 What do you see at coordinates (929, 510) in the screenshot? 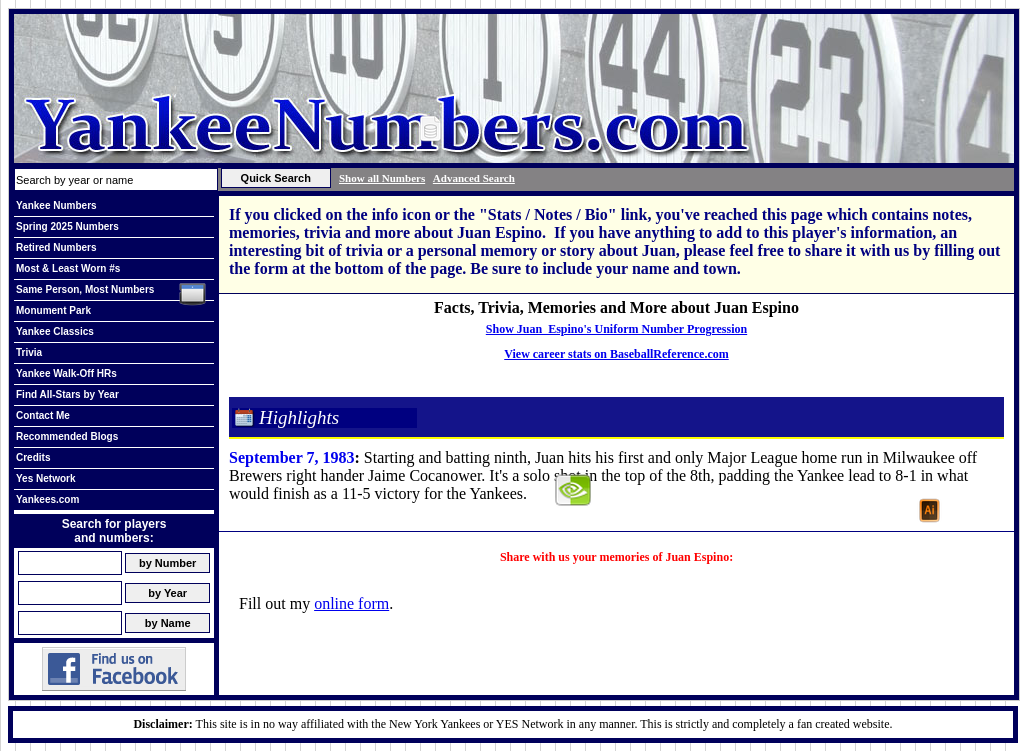
I see `open an Adobe Illustrator file` at bounding box center [929, 510].